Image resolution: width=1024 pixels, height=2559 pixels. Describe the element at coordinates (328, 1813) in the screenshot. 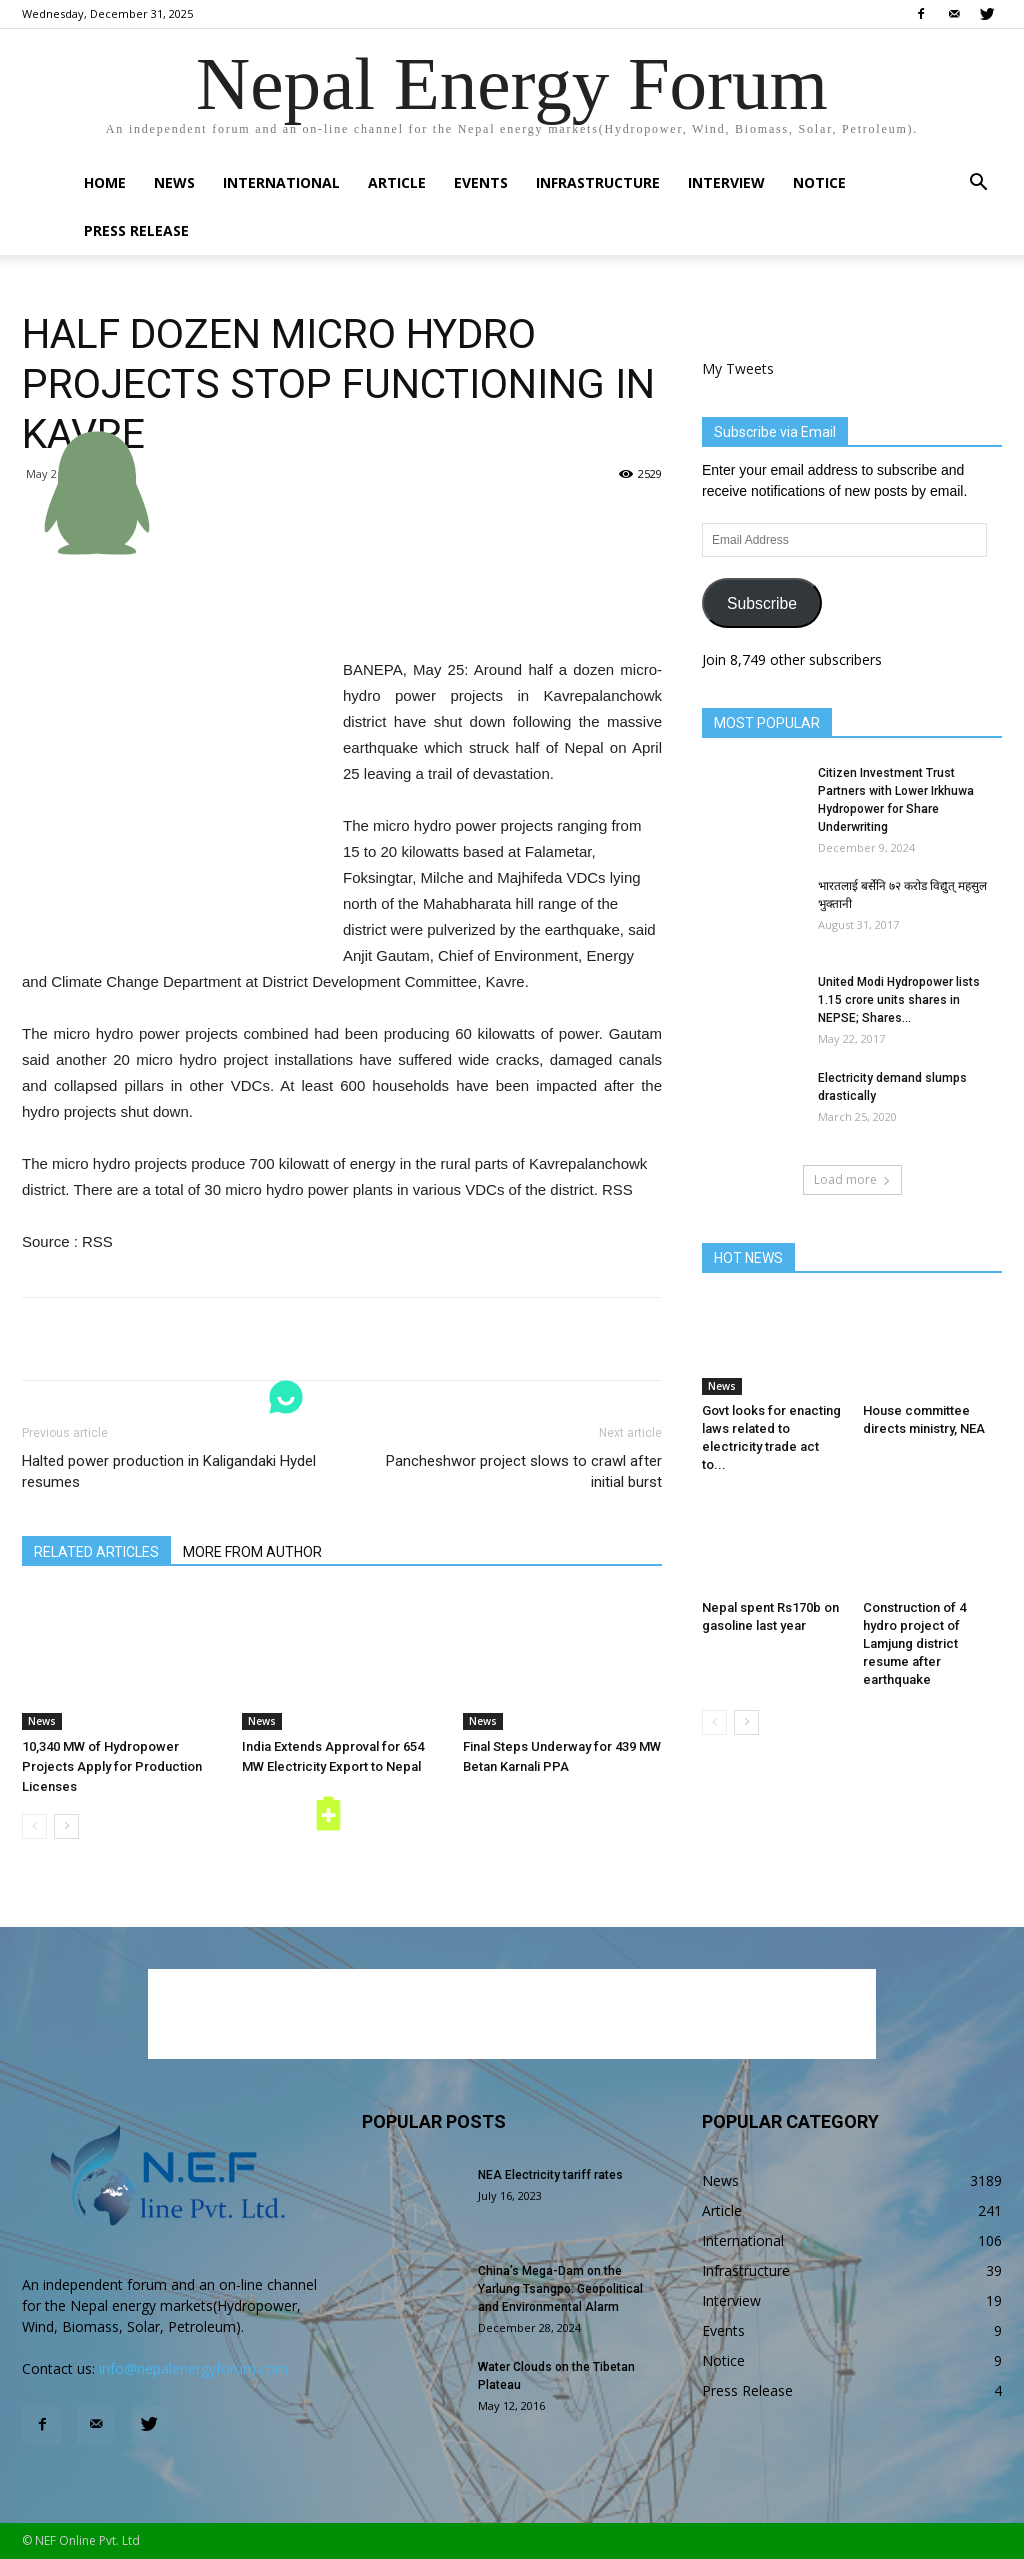

I see `enable battery saver mode` at that location.